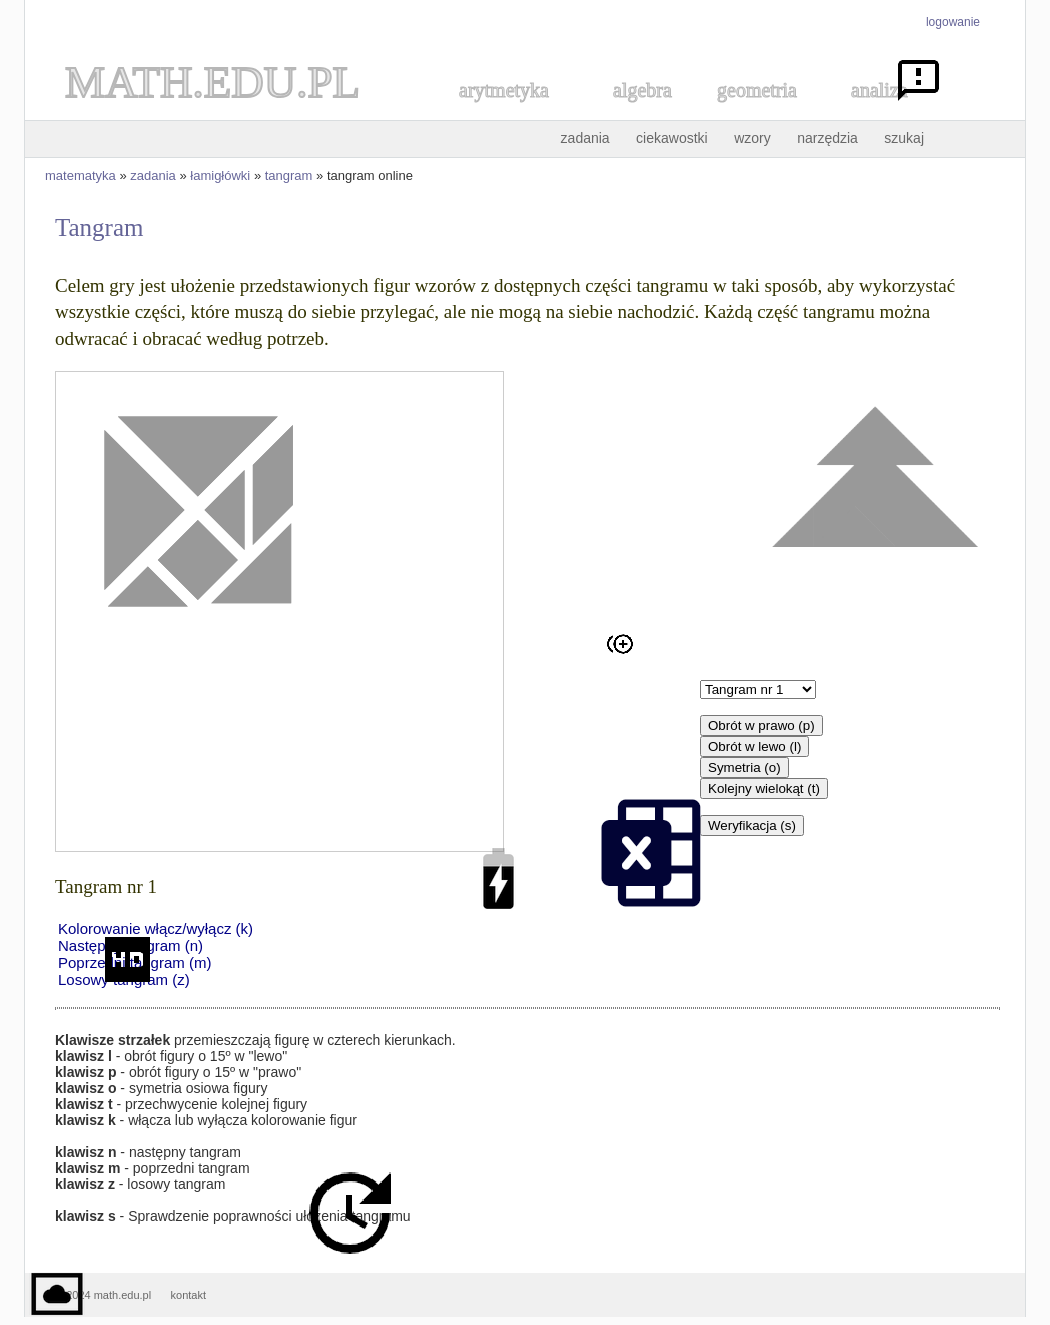 The image size is (1050, 1325). What do you see at coordinates (498, 878) in the screenshot?
I see `battery charging at 90%` at bounding box center [498, 878].